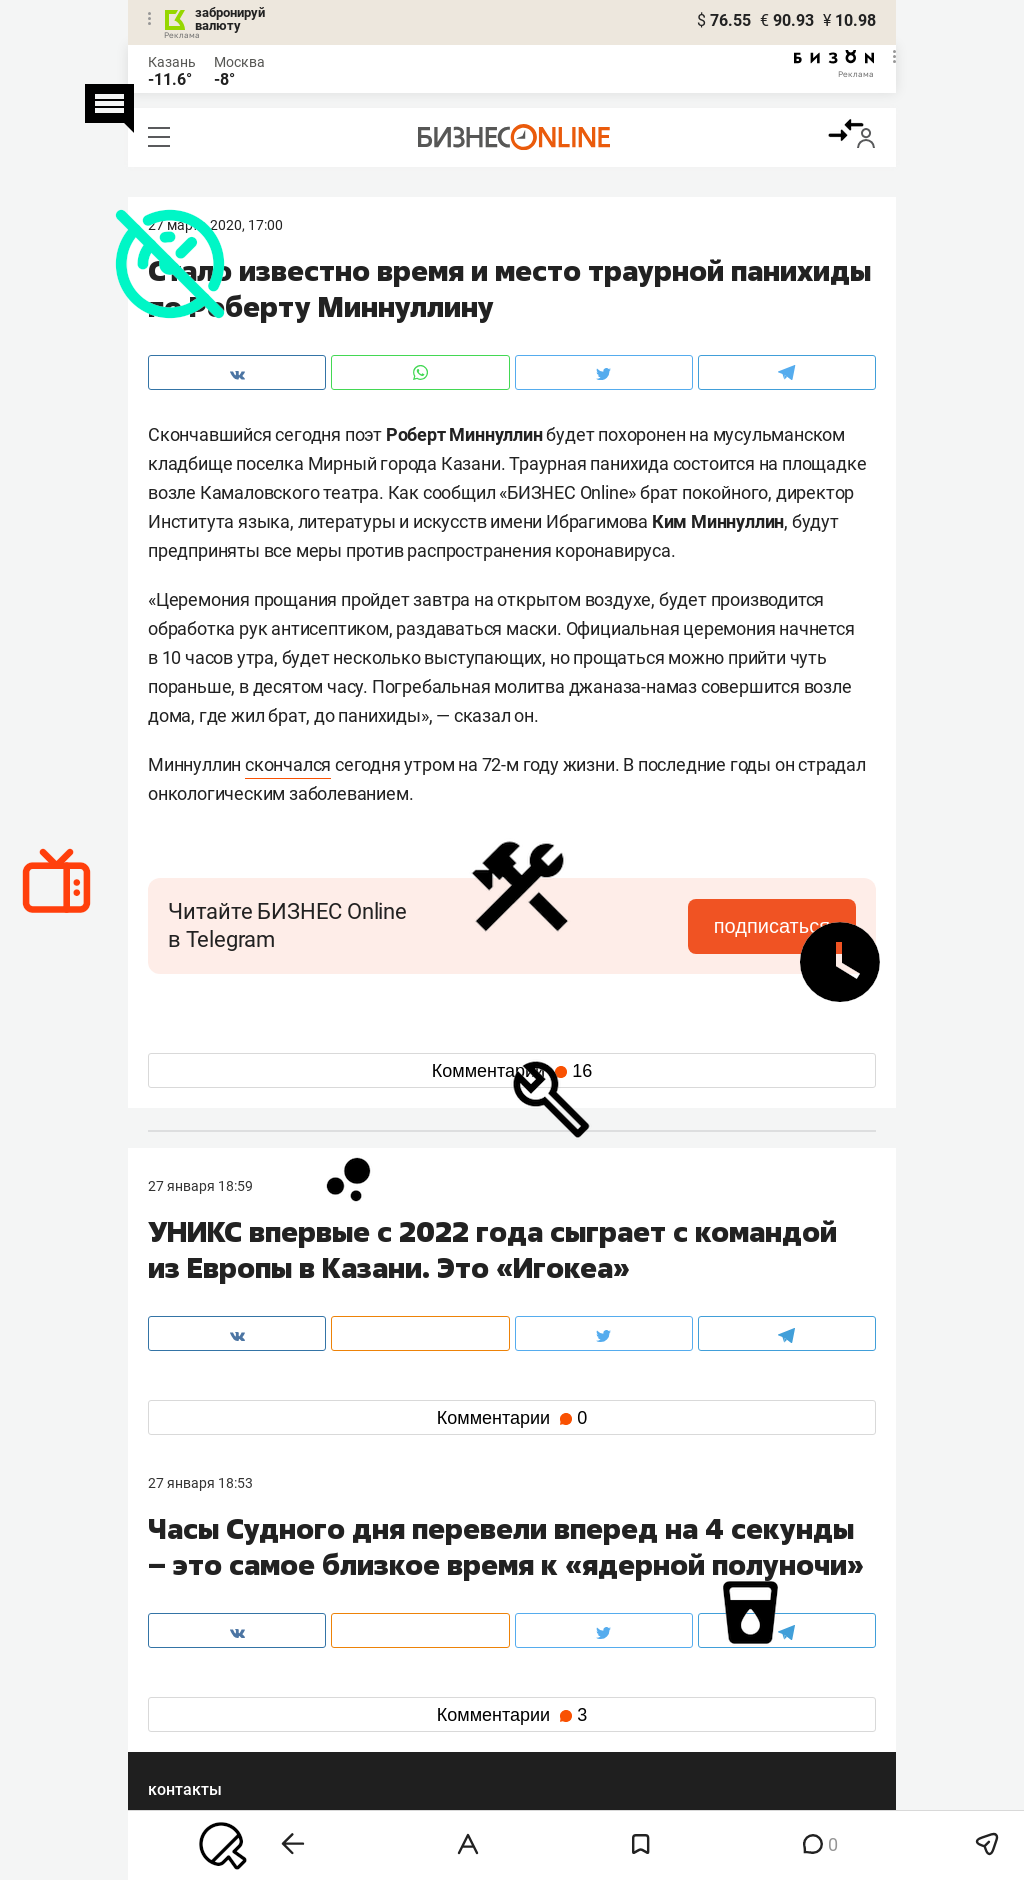 This screenshot has width=1024, height=1880. What do you see at coordinates (520, 887) in the screenshot?
I see `access settings or tools` at bounding box center [520, 887].